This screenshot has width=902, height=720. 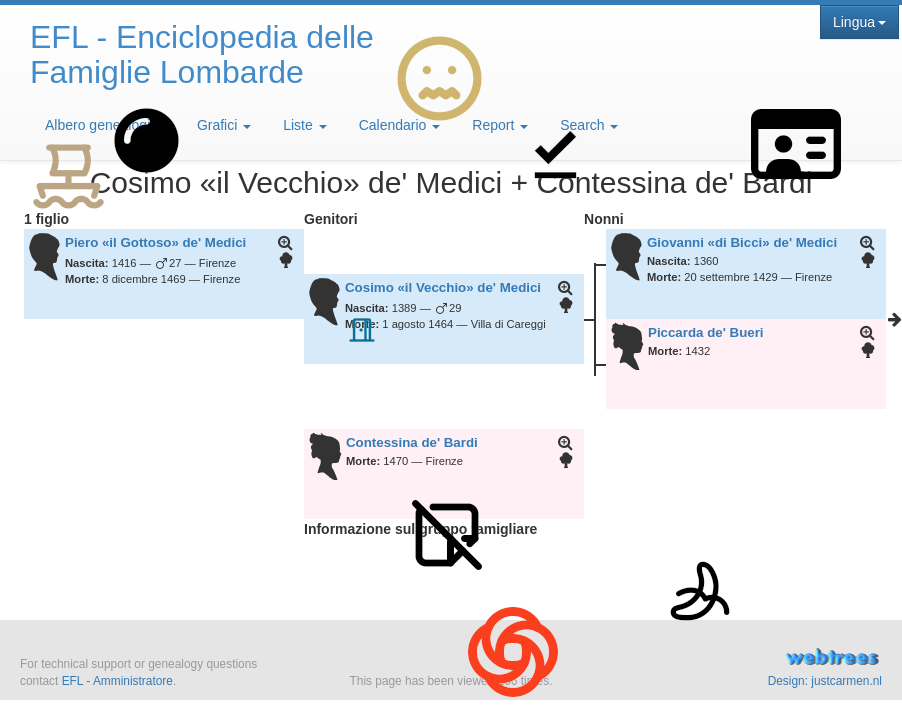 I want to click on log out or exit the application, so click(x=362, y=330).